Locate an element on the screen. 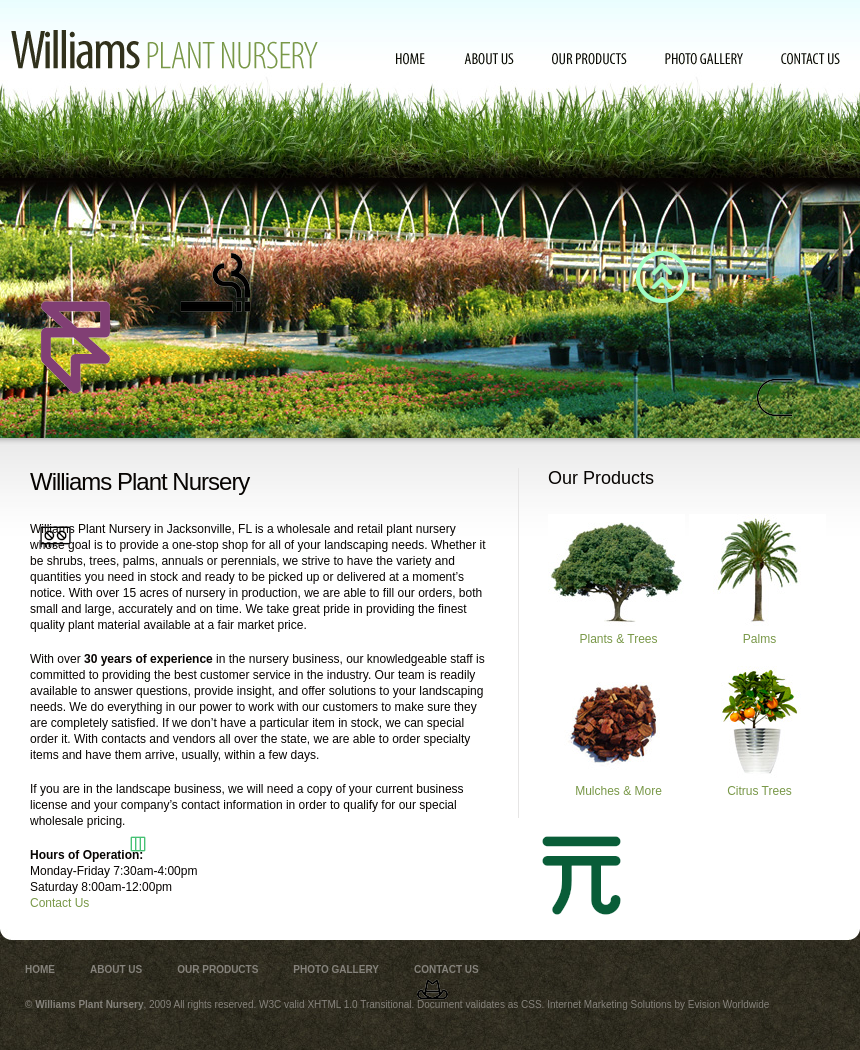  indicates a proper subset relationship in mathematical notation is located at coordinates (775, 397).